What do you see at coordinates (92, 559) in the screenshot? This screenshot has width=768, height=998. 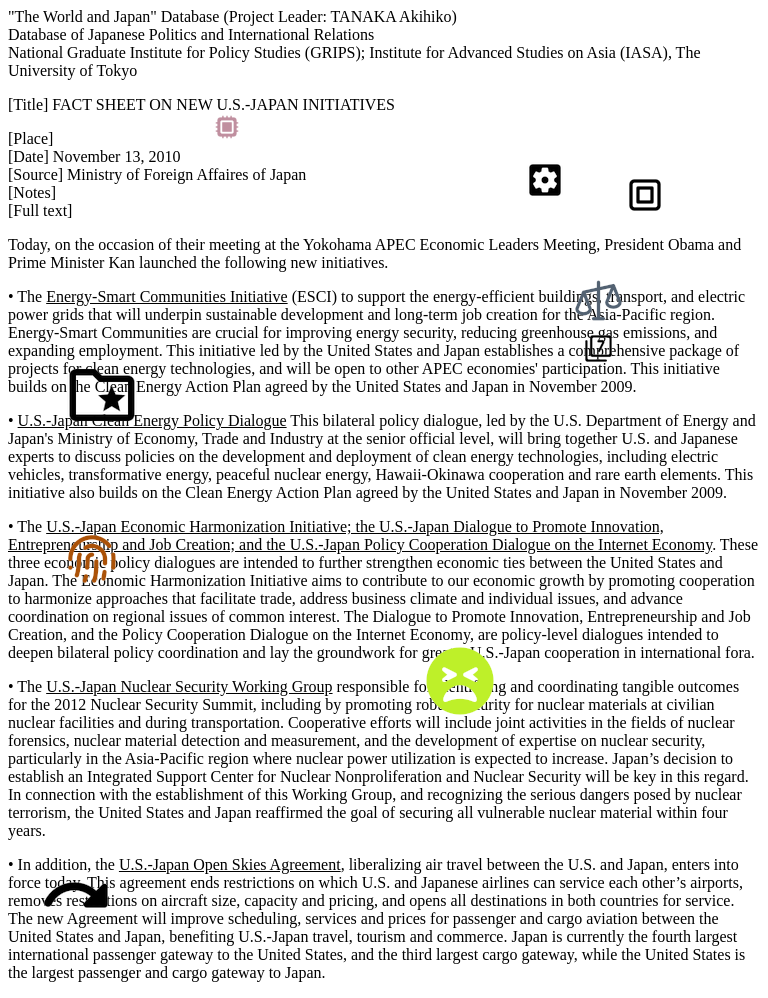 I see `enable fingerprint authentication` at bounding box center [92, 559].